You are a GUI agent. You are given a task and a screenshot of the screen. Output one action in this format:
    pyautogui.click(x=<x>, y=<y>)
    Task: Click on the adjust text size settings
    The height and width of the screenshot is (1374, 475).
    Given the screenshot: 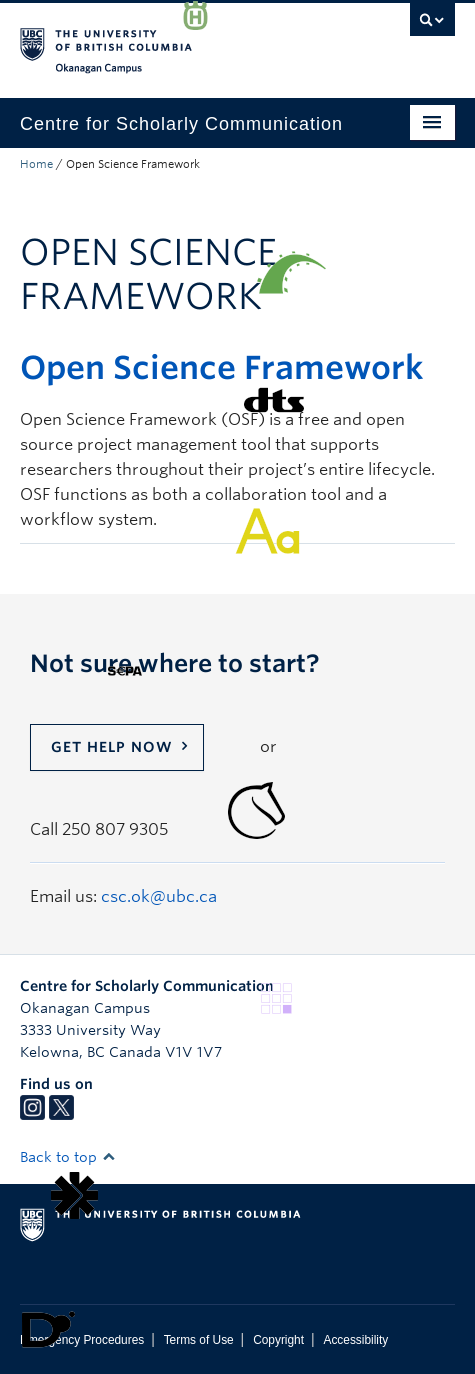 What is the action you would take?
    pyautogui.click(x=268, y=531)
    